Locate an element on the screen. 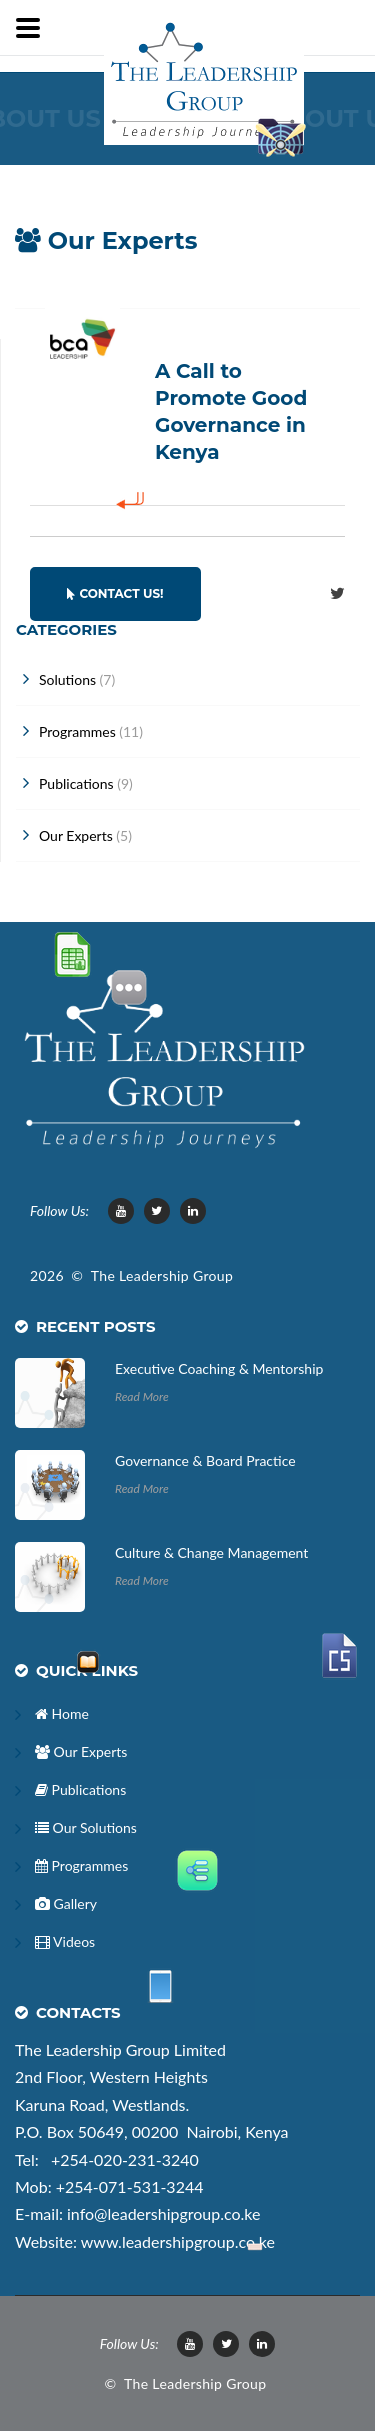 This screenshot has height=2431, width=375. open settings or preferences is located at coordinates (129, 988).